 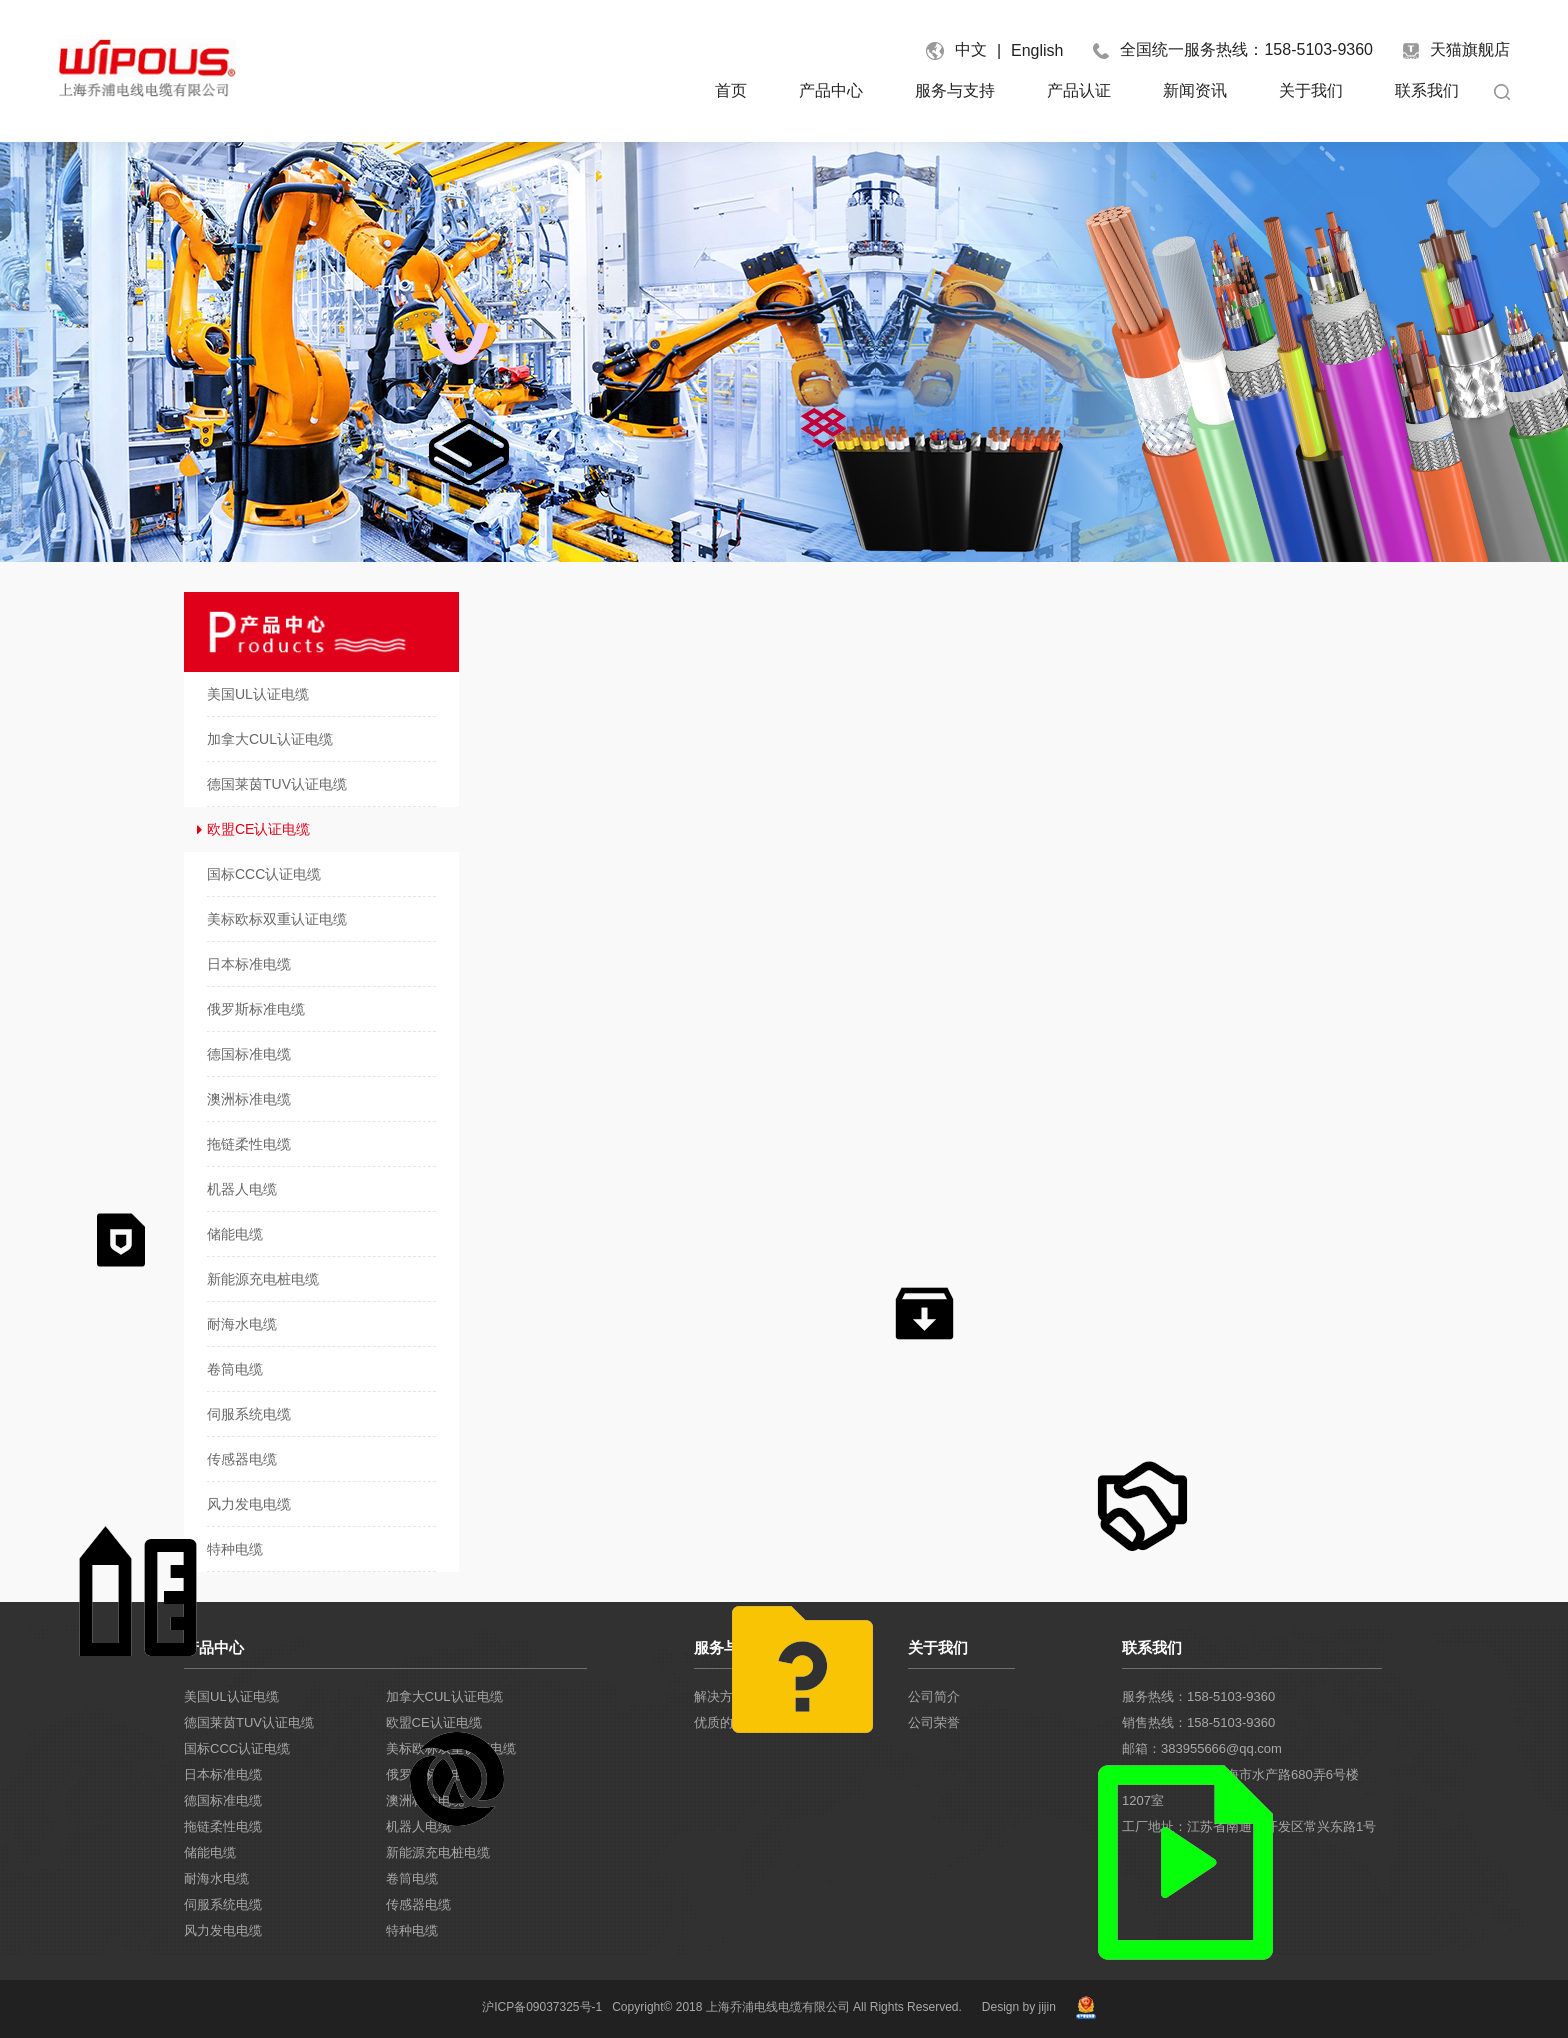 What do you see at coordinates (924, 1313) in the screenshot?
I see `archive selected messages to inbox storage` at bounding box center [924, 1313].